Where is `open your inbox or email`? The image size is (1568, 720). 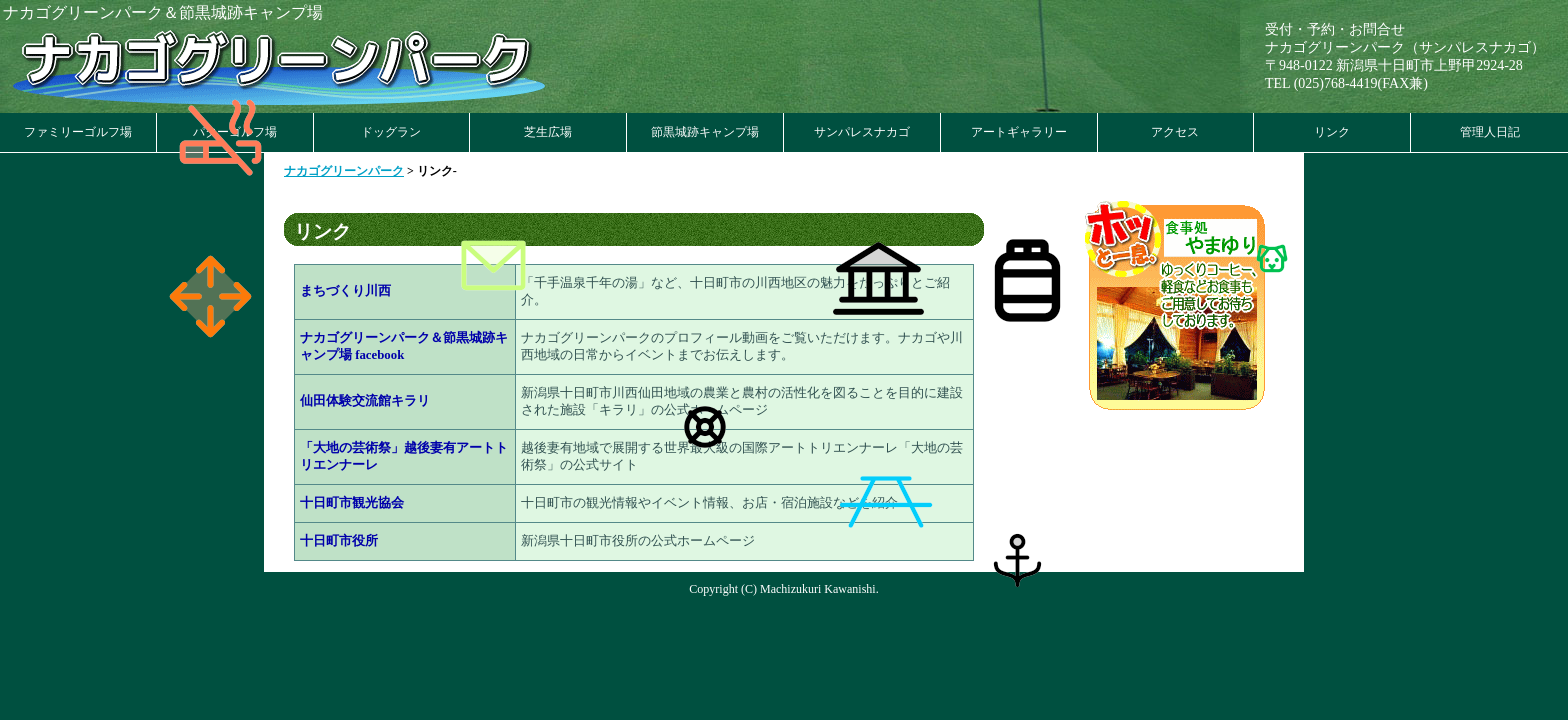
open your inbox or email is located at coordinates (493, 265).